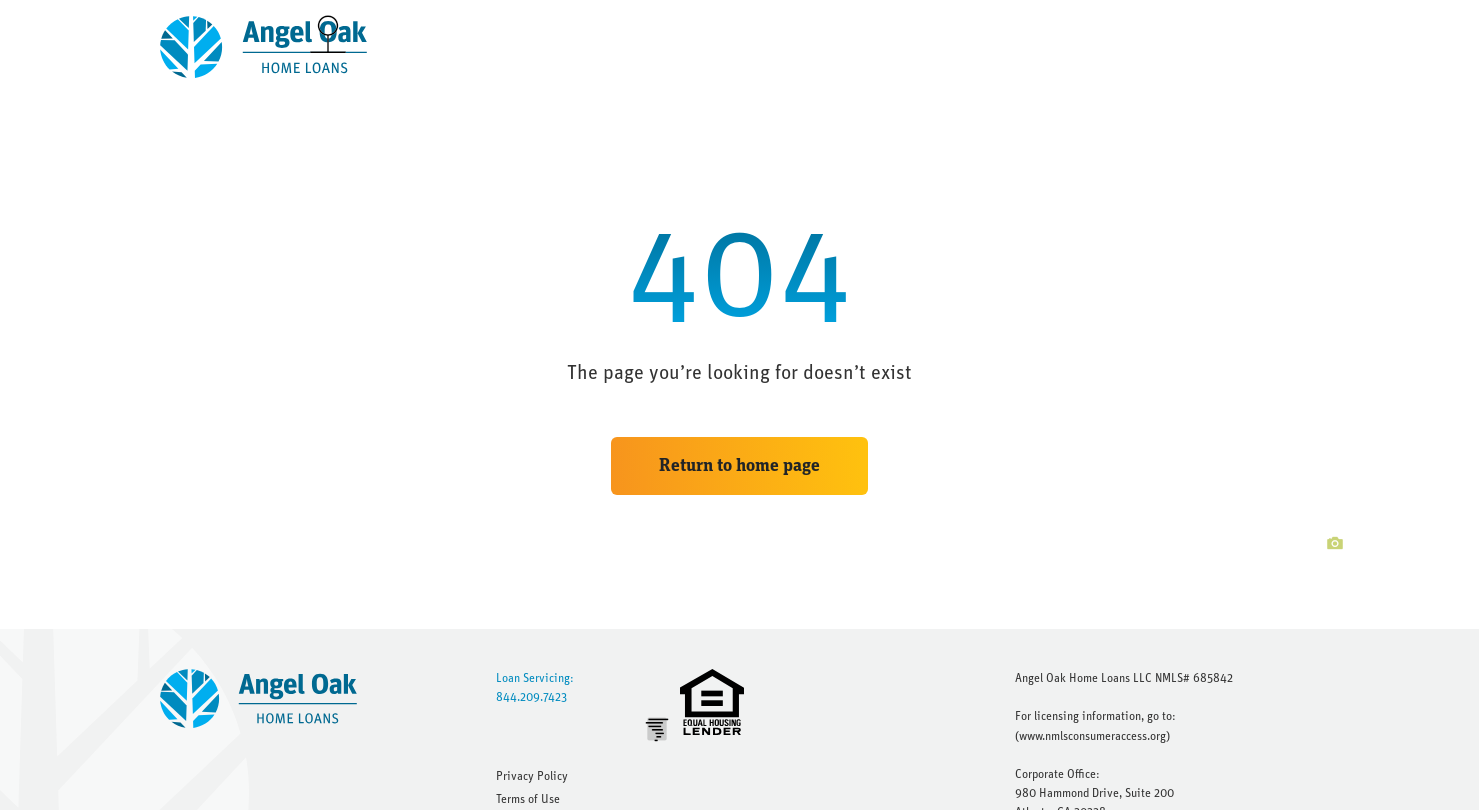 This screenshot has width=1479, height=810. What do you see at coordinates (1335, 543) in the screenshot?
I see `take a photo` at bounding box center [1335, 543].